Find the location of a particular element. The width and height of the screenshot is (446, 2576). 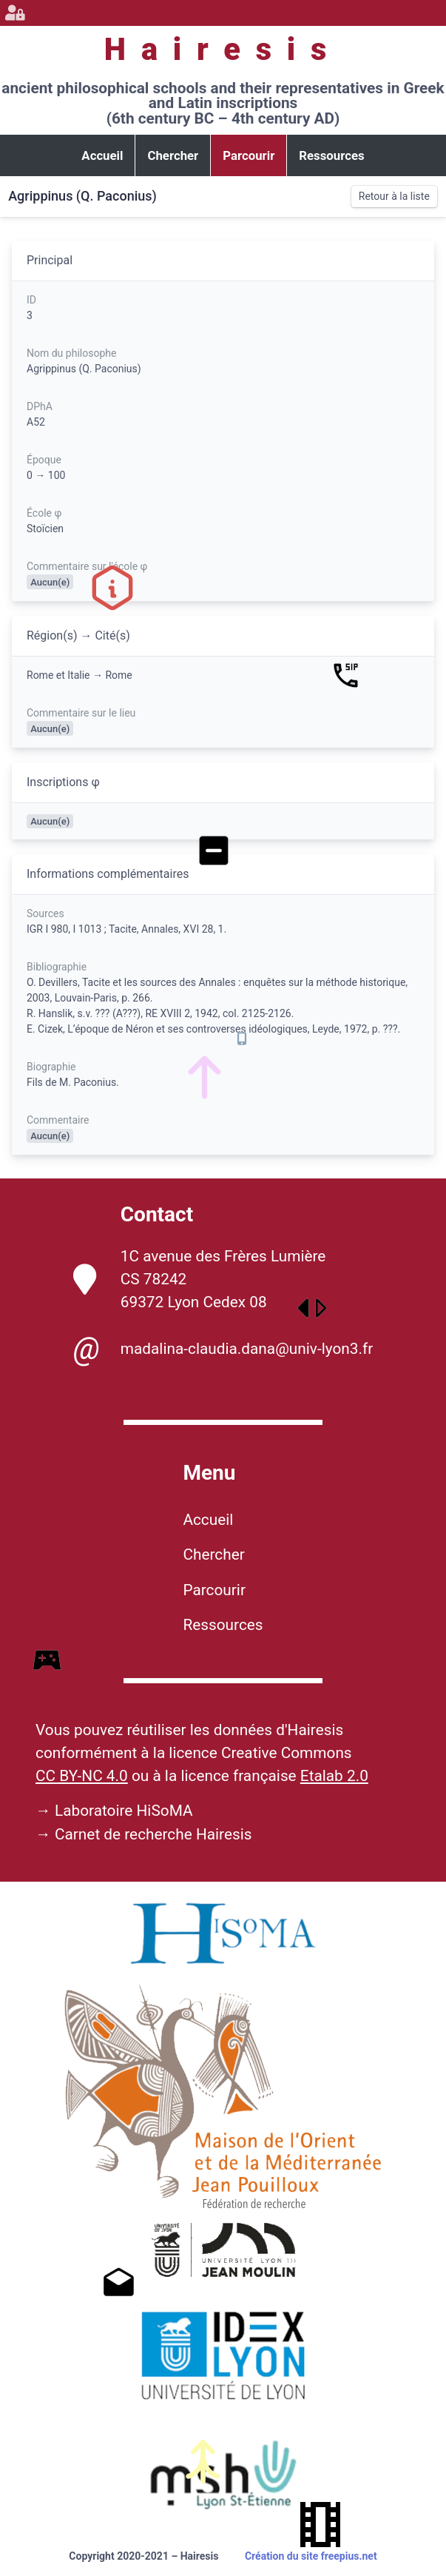

access mobile device settings is located at coordinates (242, 1039).